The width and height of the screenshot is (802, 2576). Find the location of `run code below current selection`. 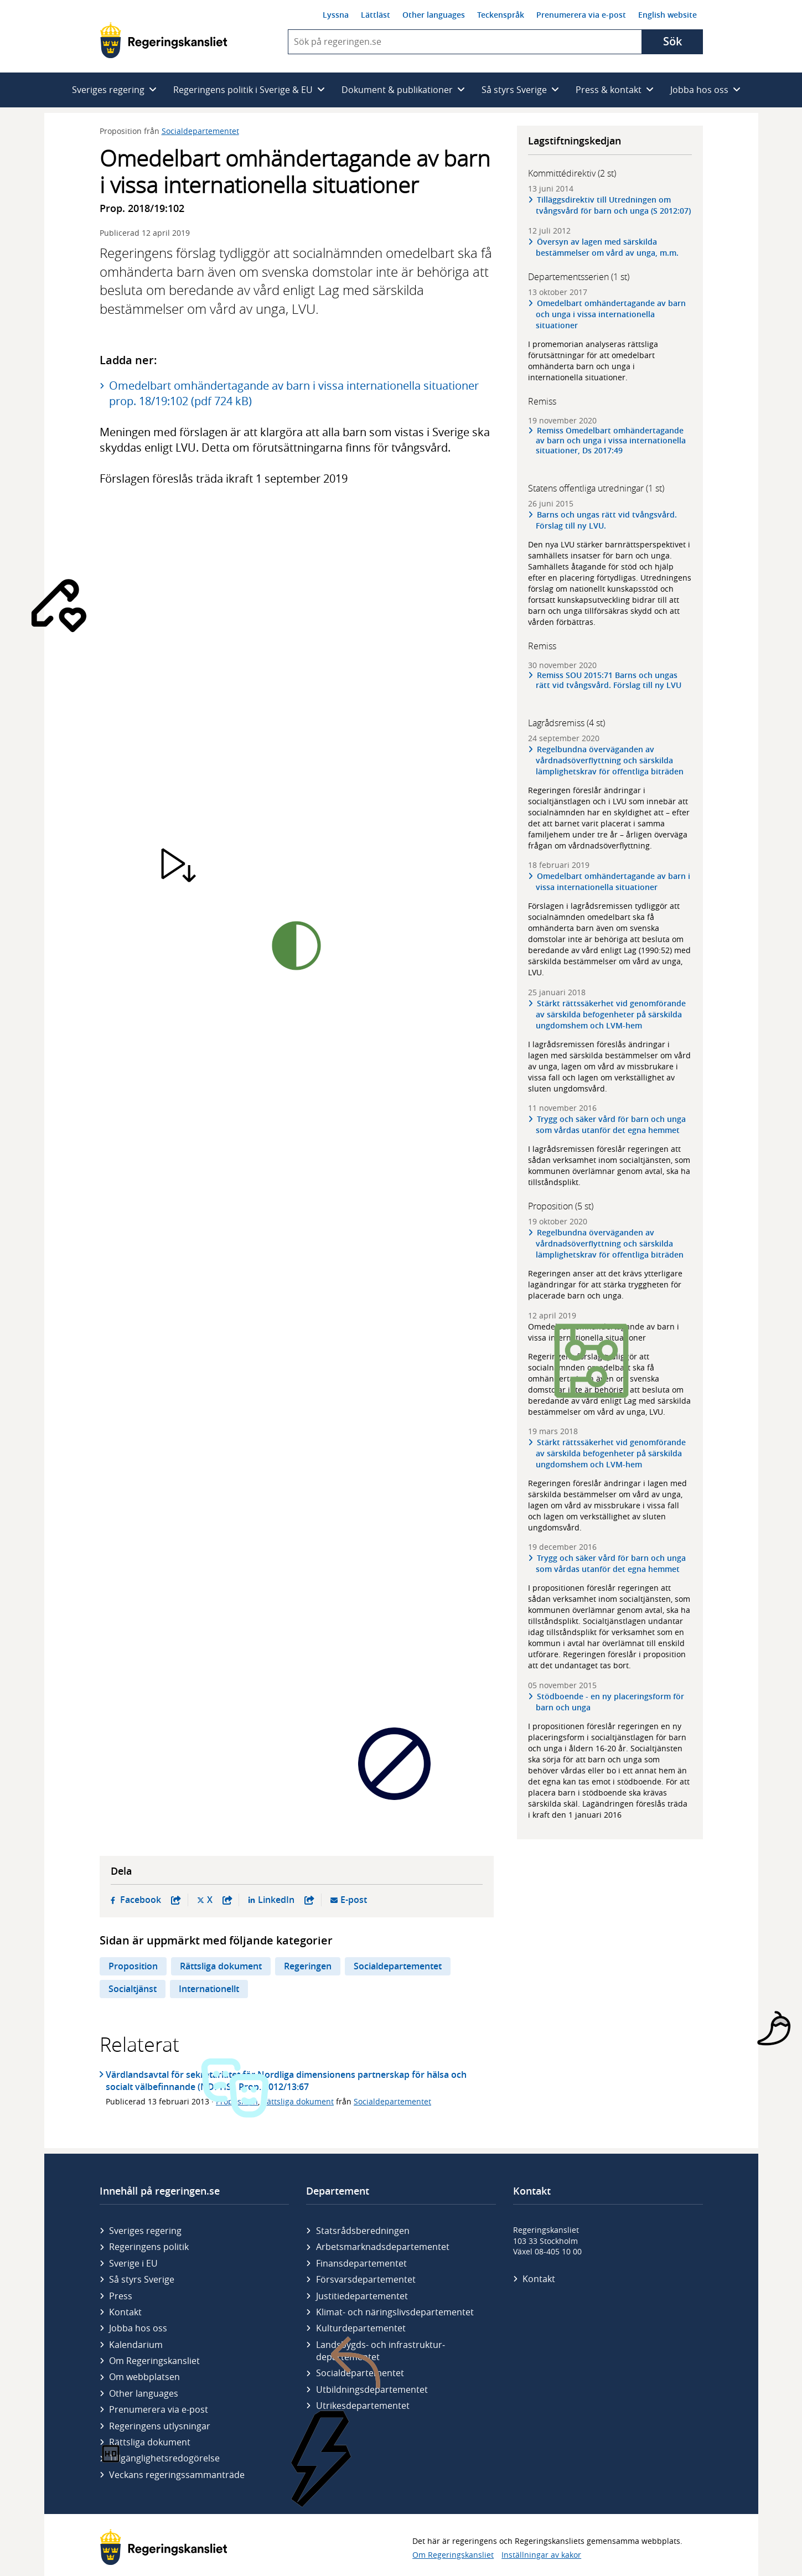

run code below current selection is located at coordinates (178, 865).